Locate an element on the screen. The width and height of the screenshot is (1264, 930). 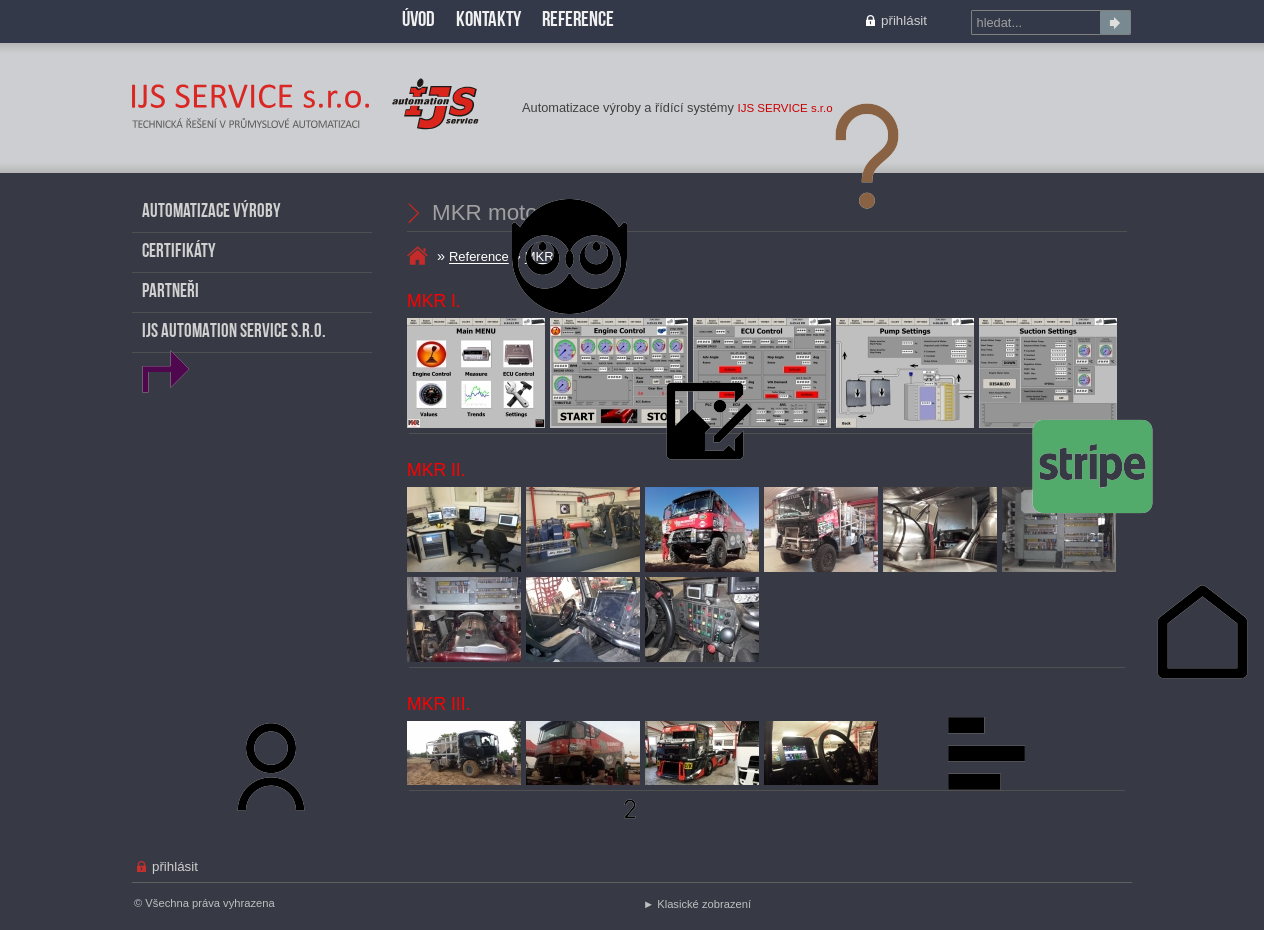
share or forward content is located at coordinates (163, 372).